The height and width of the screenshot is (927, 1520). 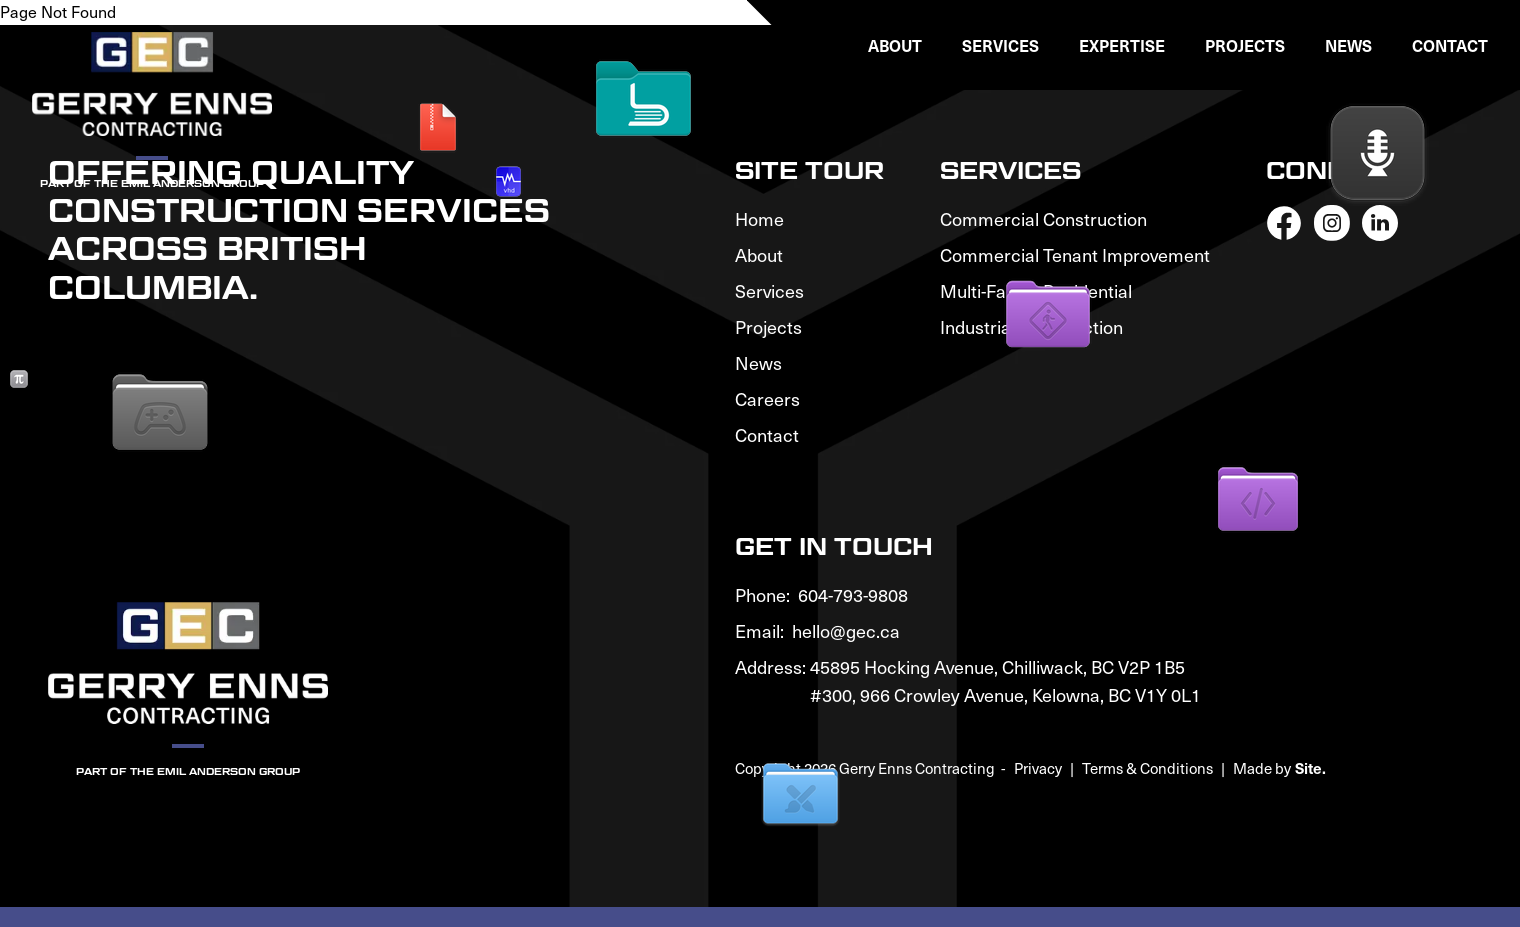 I want to click on open podcast or audio recording app, so click(x=1377, y=154).